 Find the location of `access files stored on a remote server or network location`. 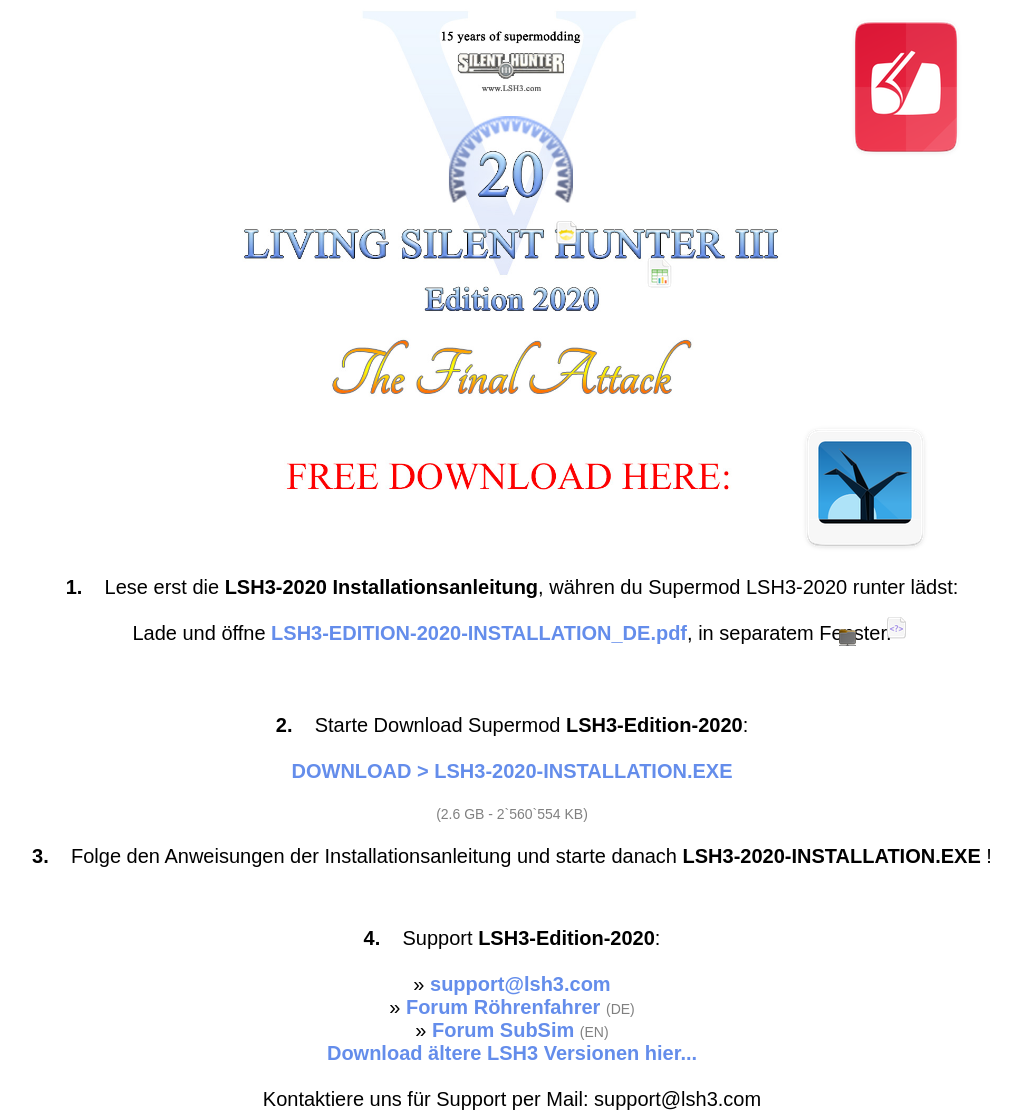

access files stored on a remote server or network location is located at coordinates (847, 637).